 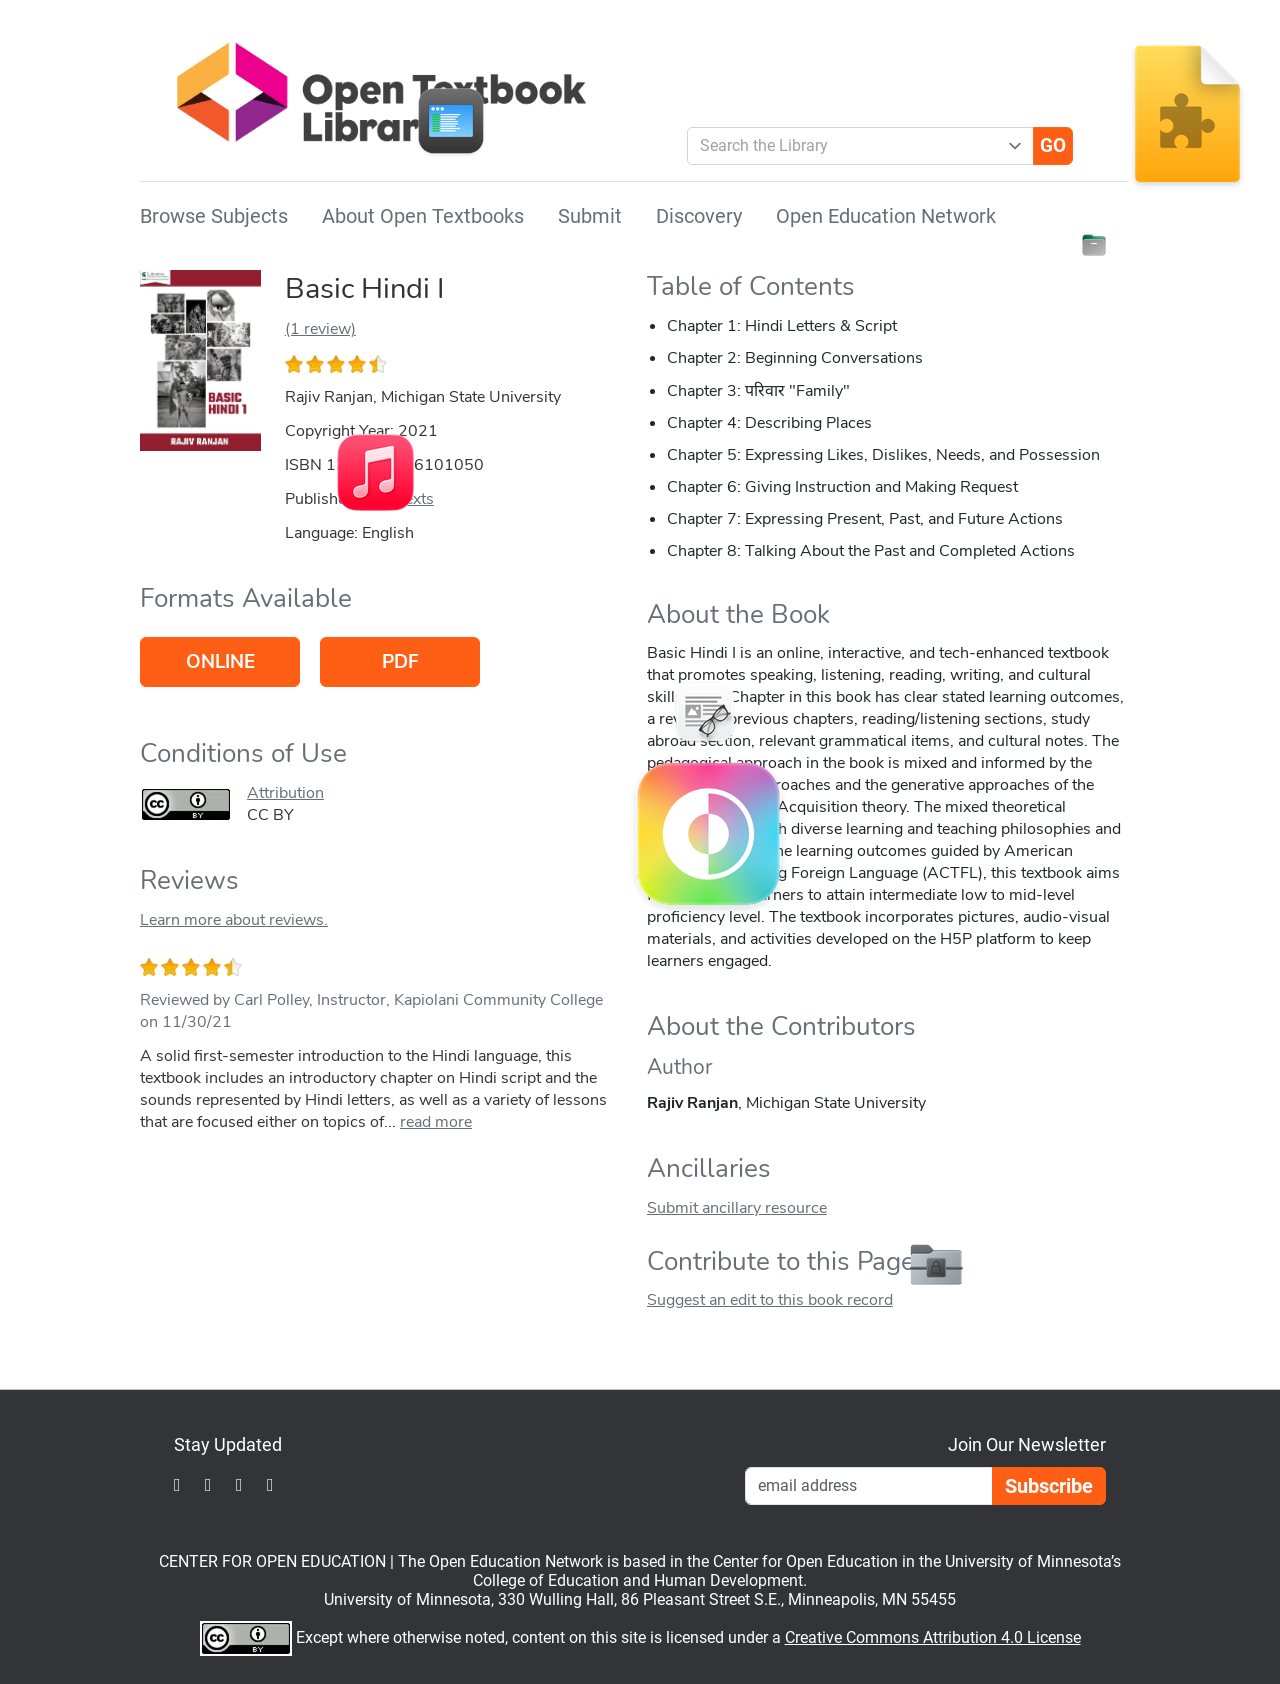 I want to click on open system startup preferences, so click(x=451, y=121).